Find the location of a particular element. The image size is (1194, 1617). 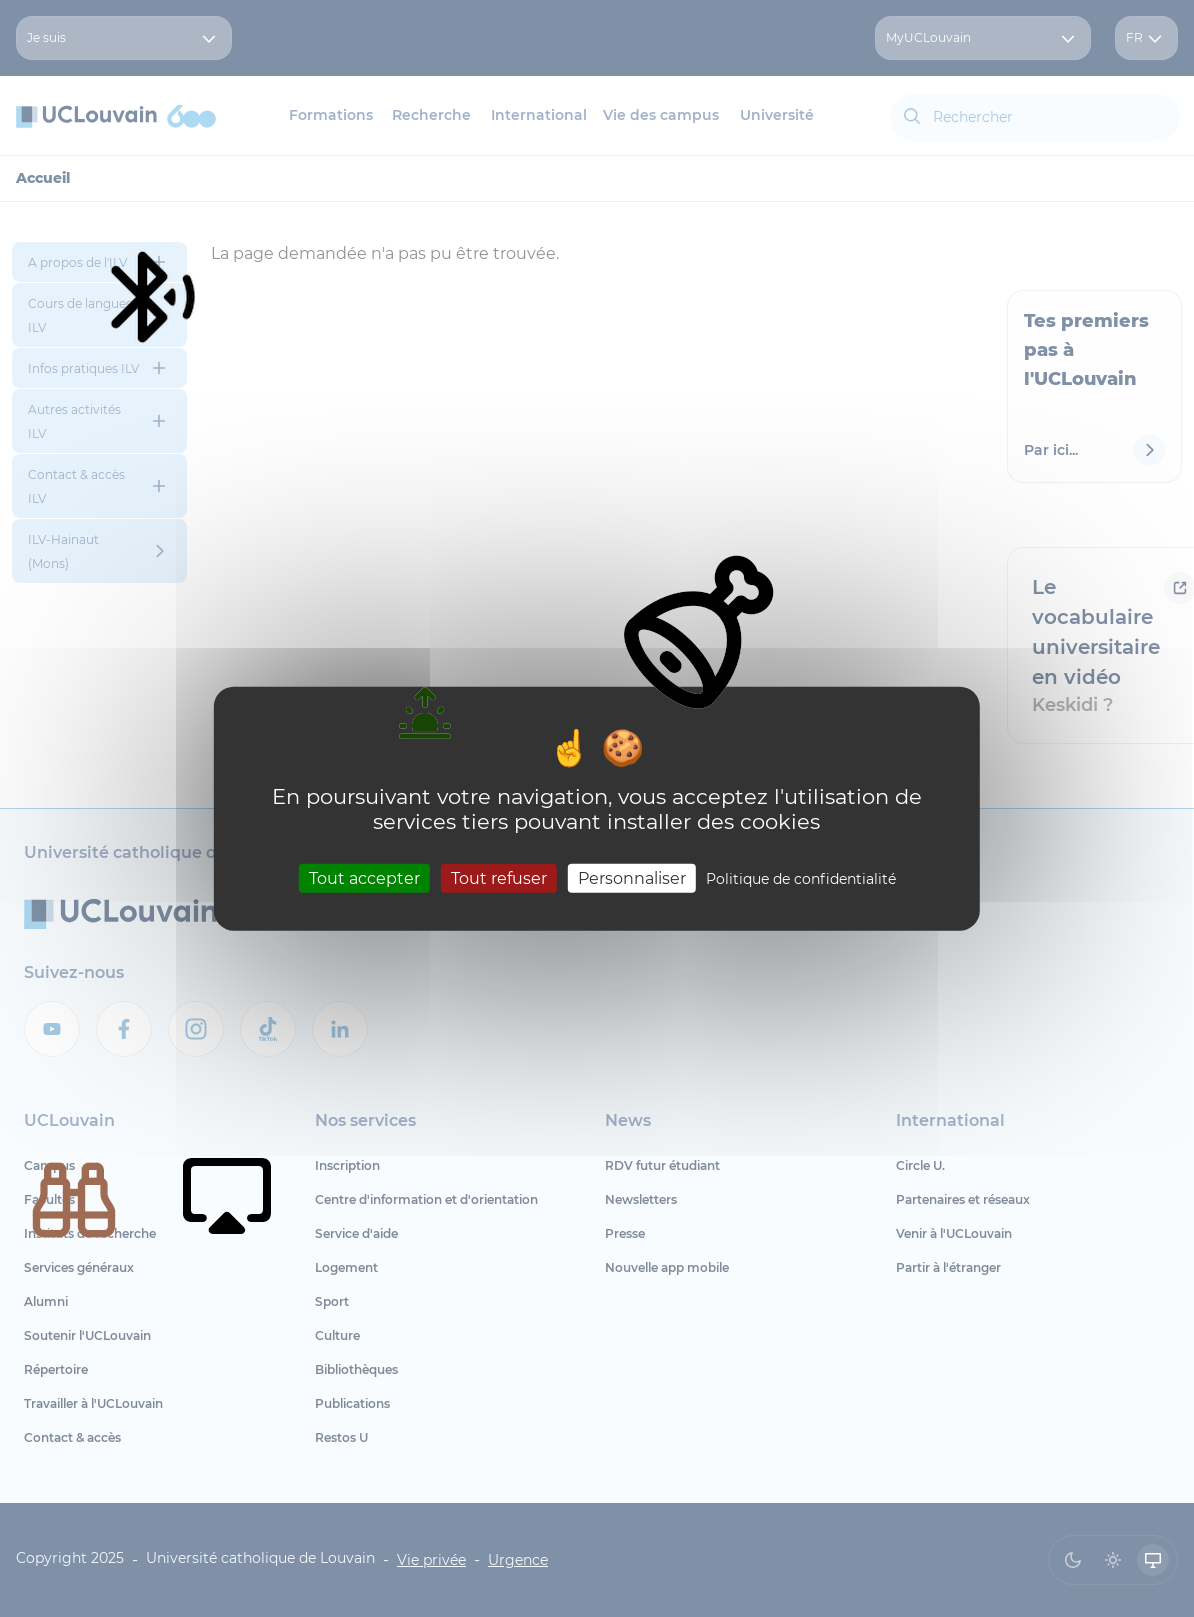

set alarm for sunrise or morning wake-up is located at coordinates (425, 713).